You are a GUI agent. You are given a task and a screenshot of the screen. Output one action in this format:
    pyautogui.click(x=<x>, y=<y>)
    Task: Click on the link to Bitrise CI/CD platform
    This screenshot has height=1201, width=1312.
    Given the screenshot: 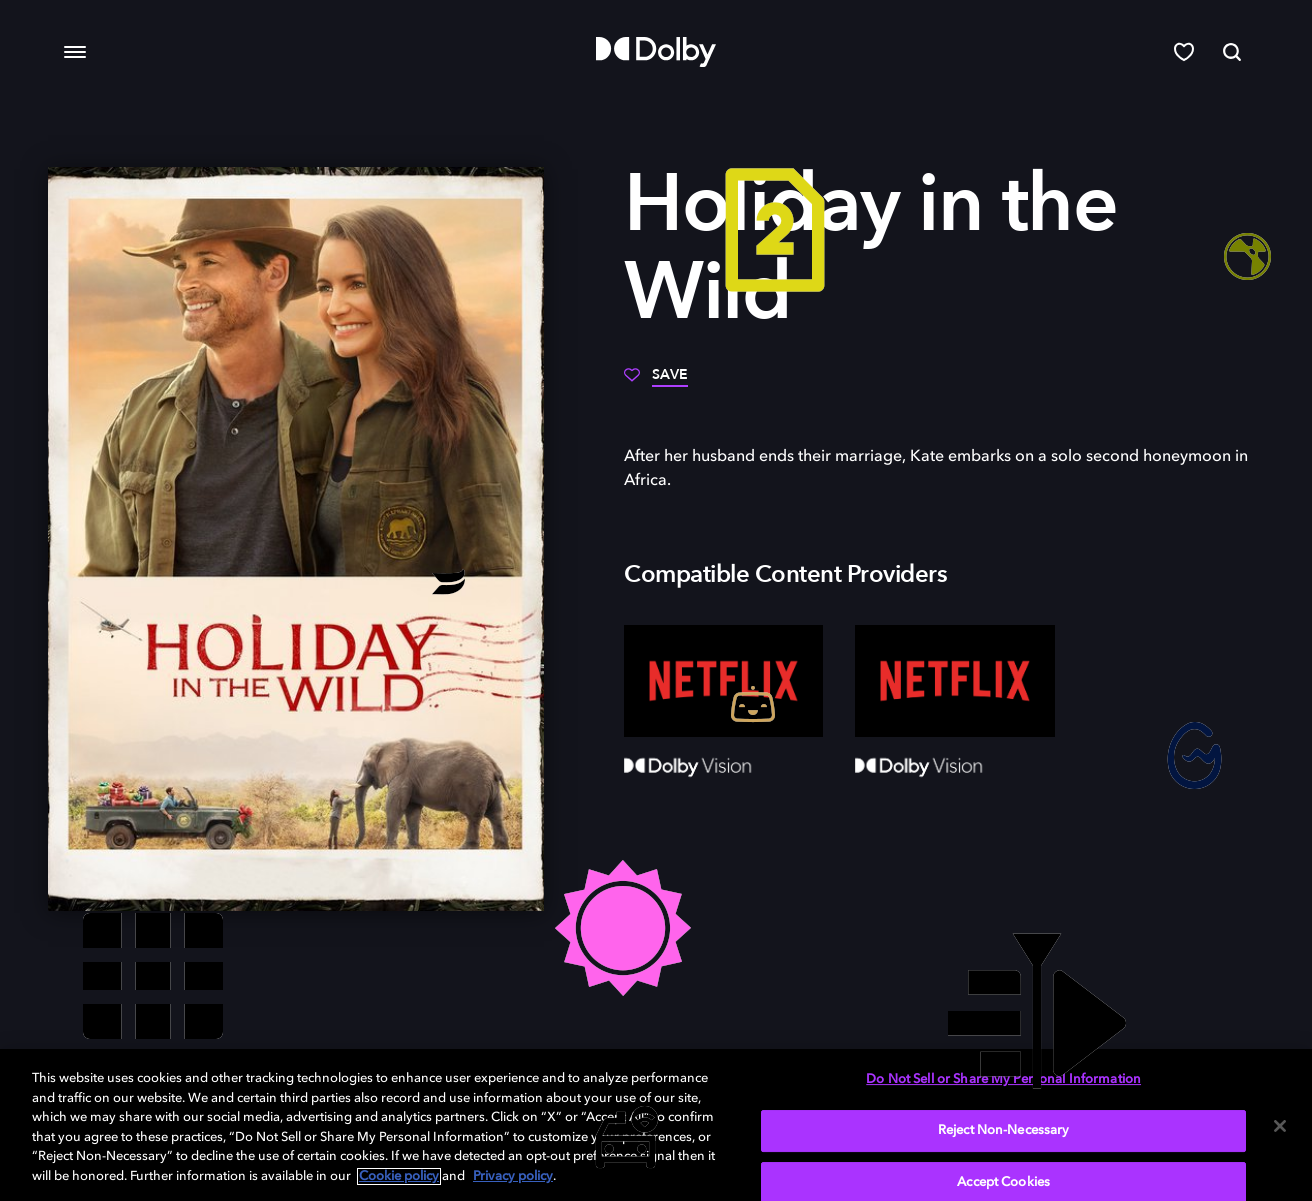 What is the action you would take?
    pyautogui.click(x=753, y=704)
    